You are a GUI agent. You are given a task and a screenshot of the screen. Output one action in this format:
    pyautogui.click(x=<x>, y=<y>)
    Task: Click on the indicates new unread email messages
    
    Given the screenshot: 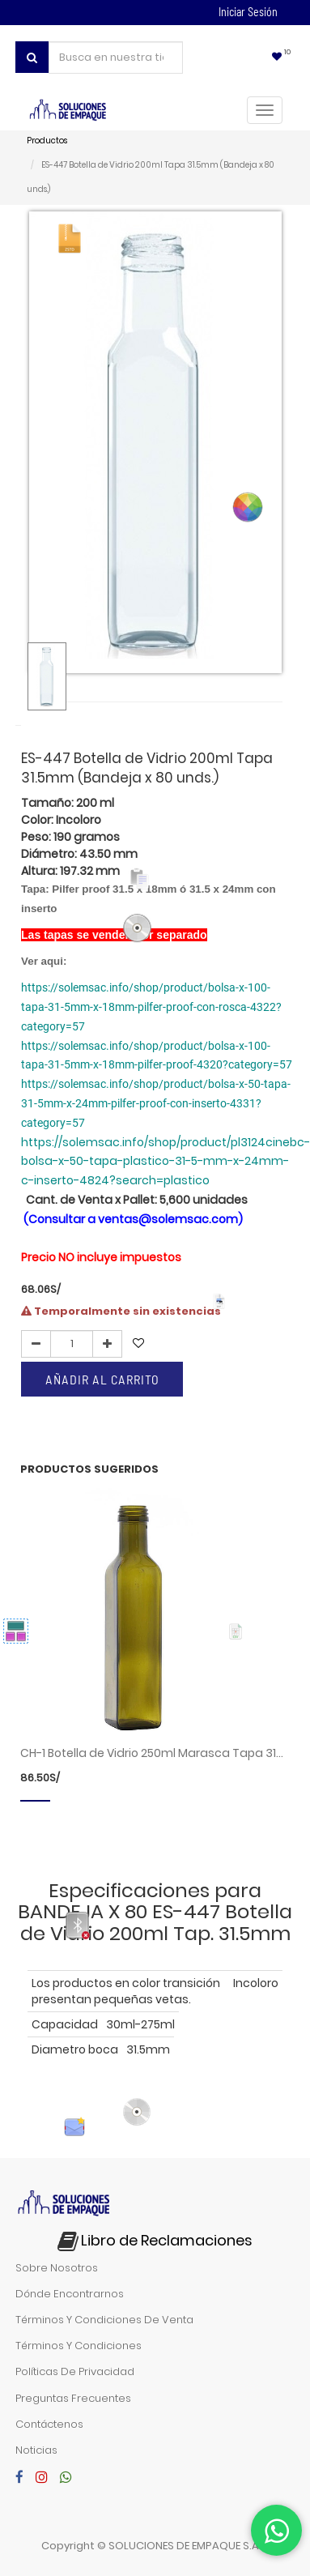 What is the action you would take?
    pyautogui.click(x=74, y=2127)
    